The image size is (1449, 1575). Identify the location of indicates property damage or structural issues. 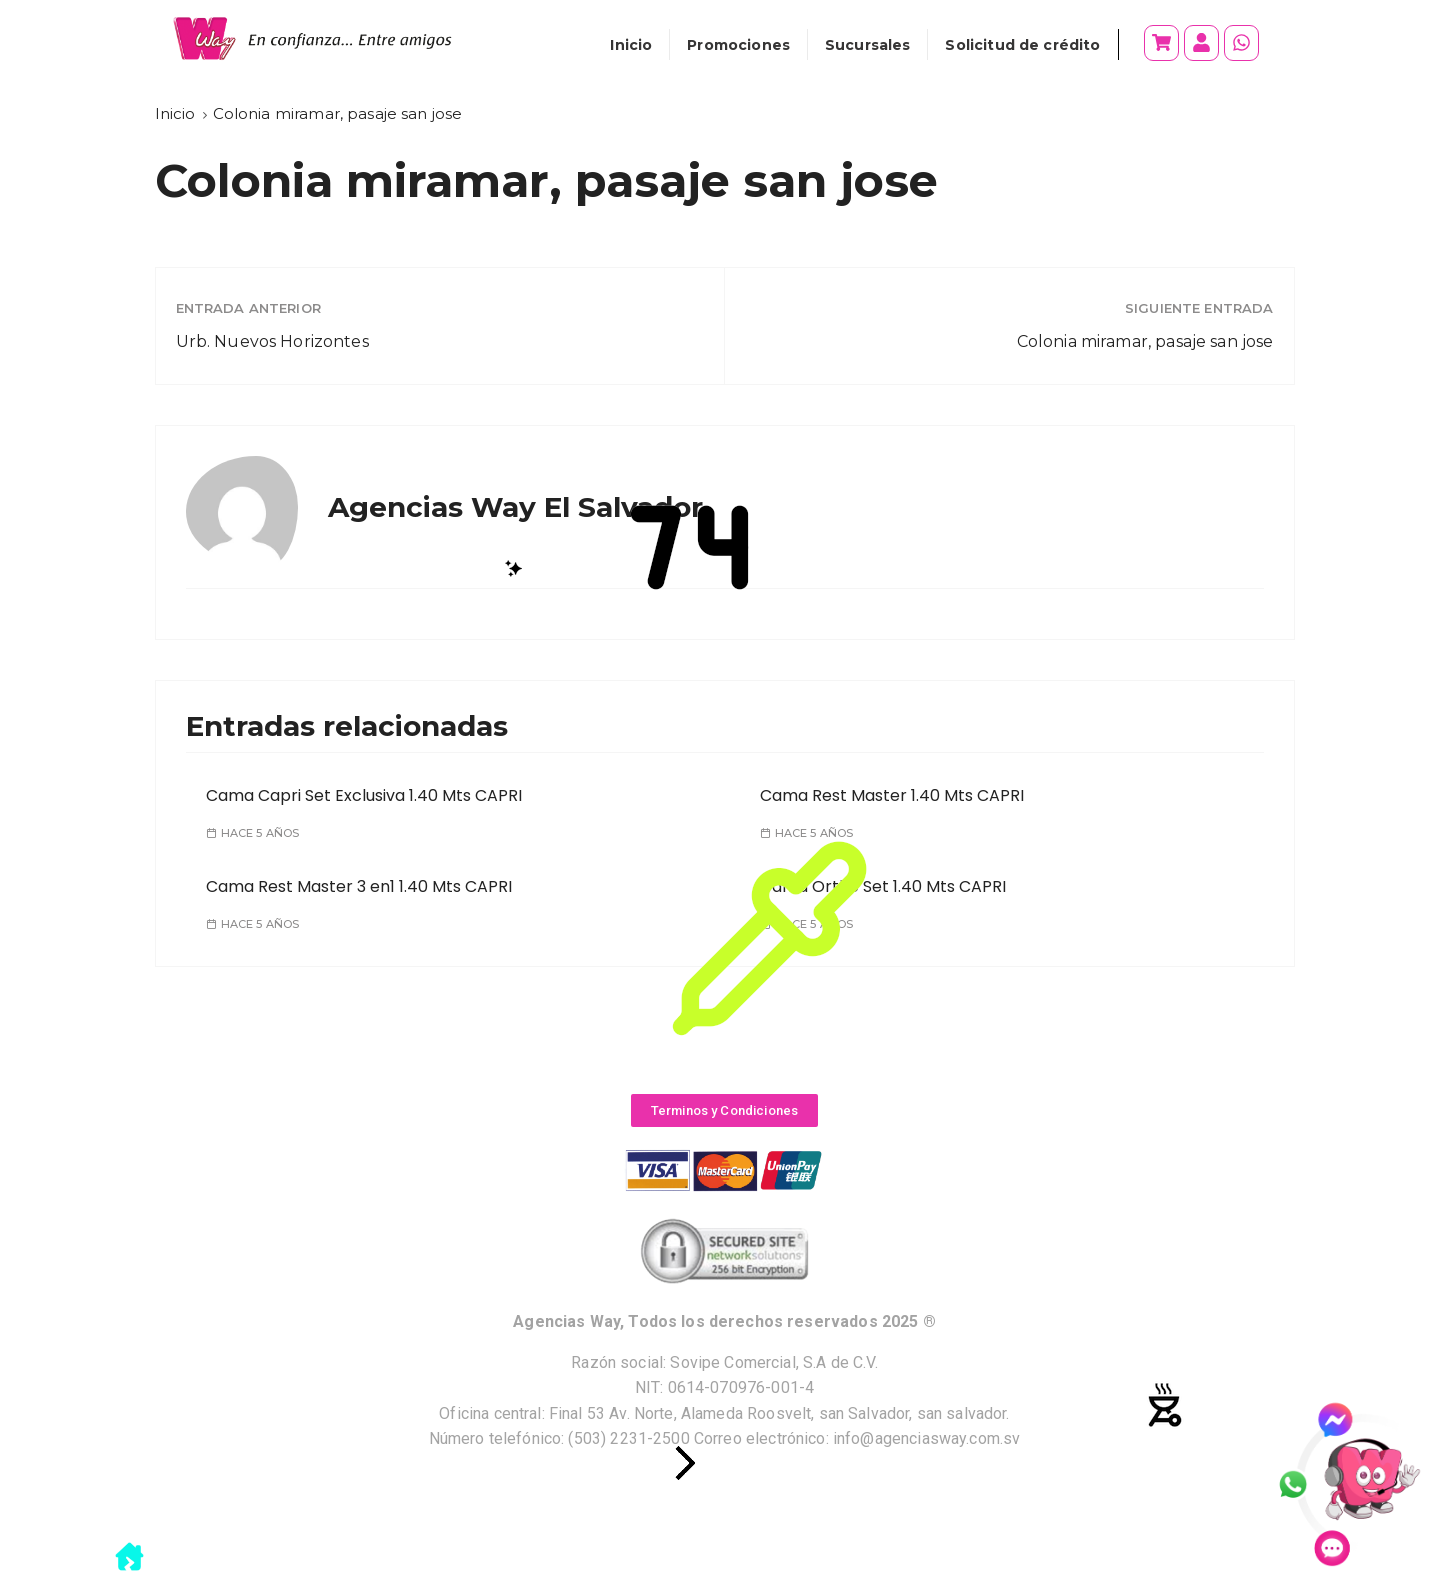
(129, 1556).